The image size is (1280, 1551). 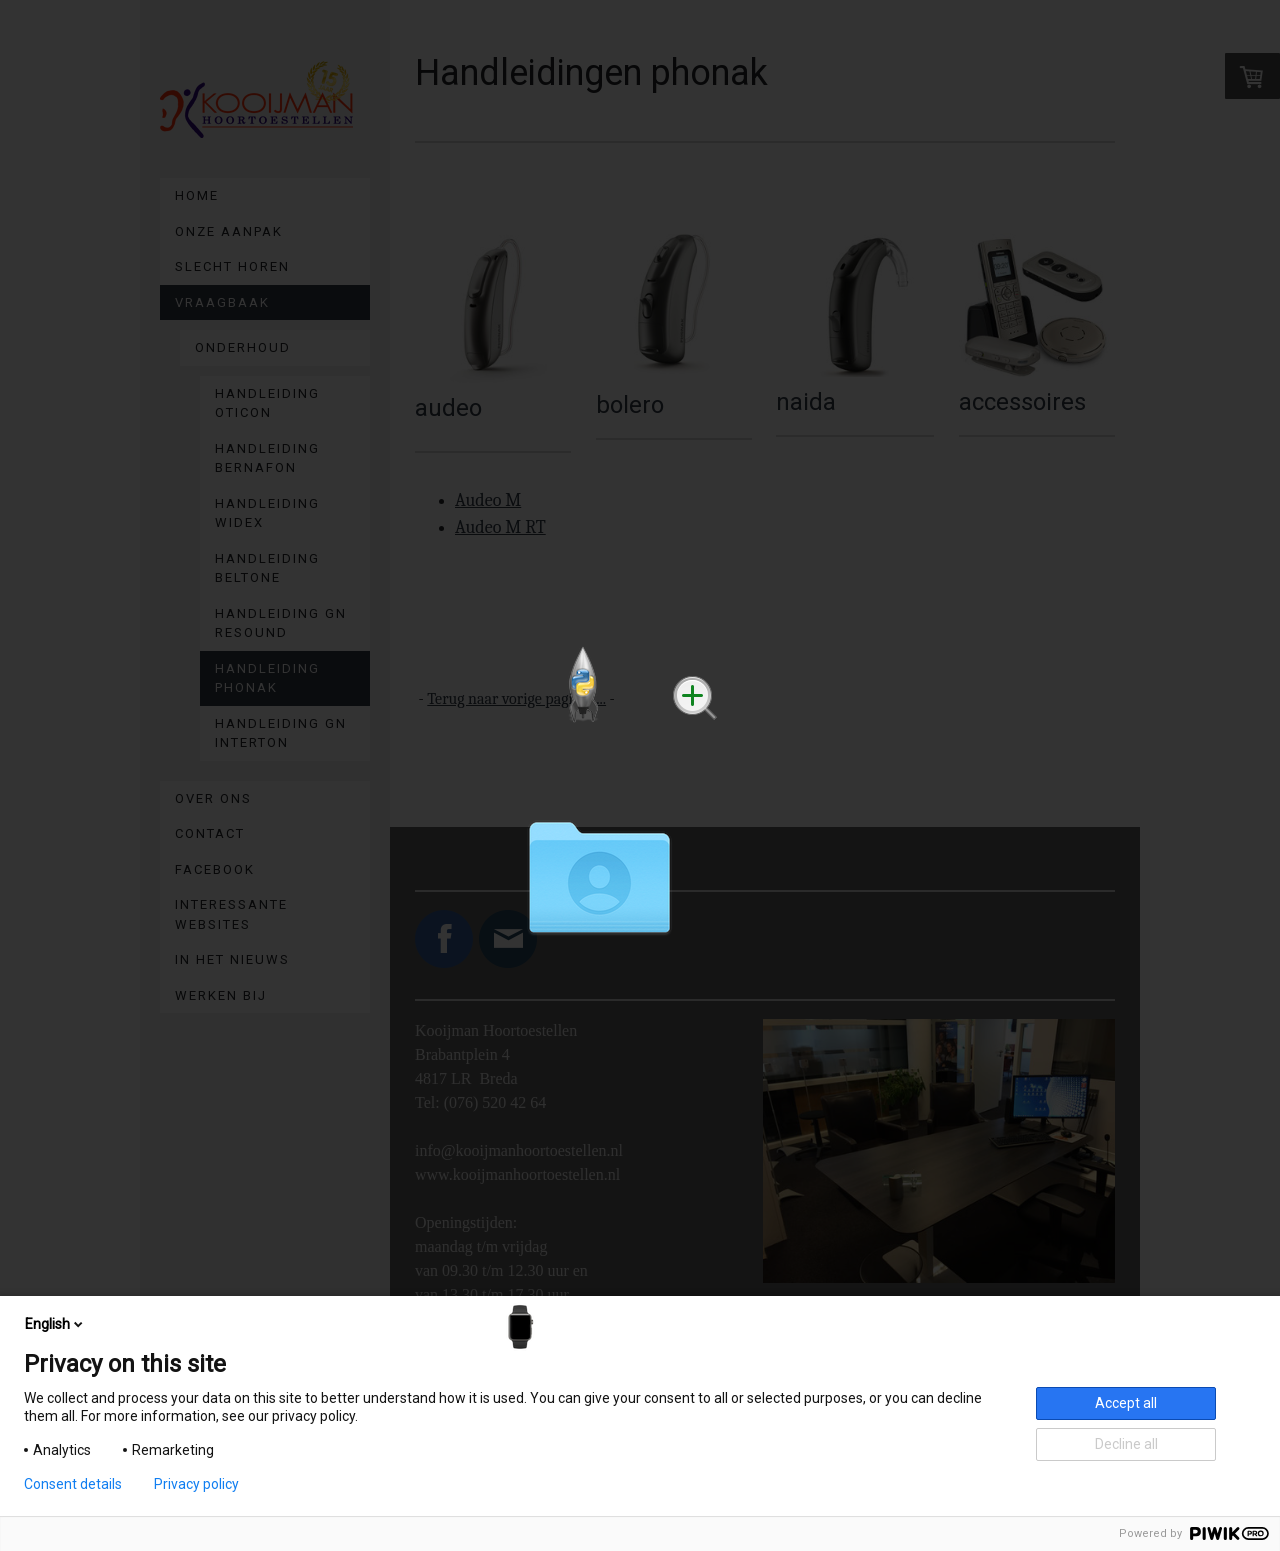 What do you see at coordinates (583, 684) in the screenshot?
I see `launch python interpreter application` at bounding box center [583, 684].